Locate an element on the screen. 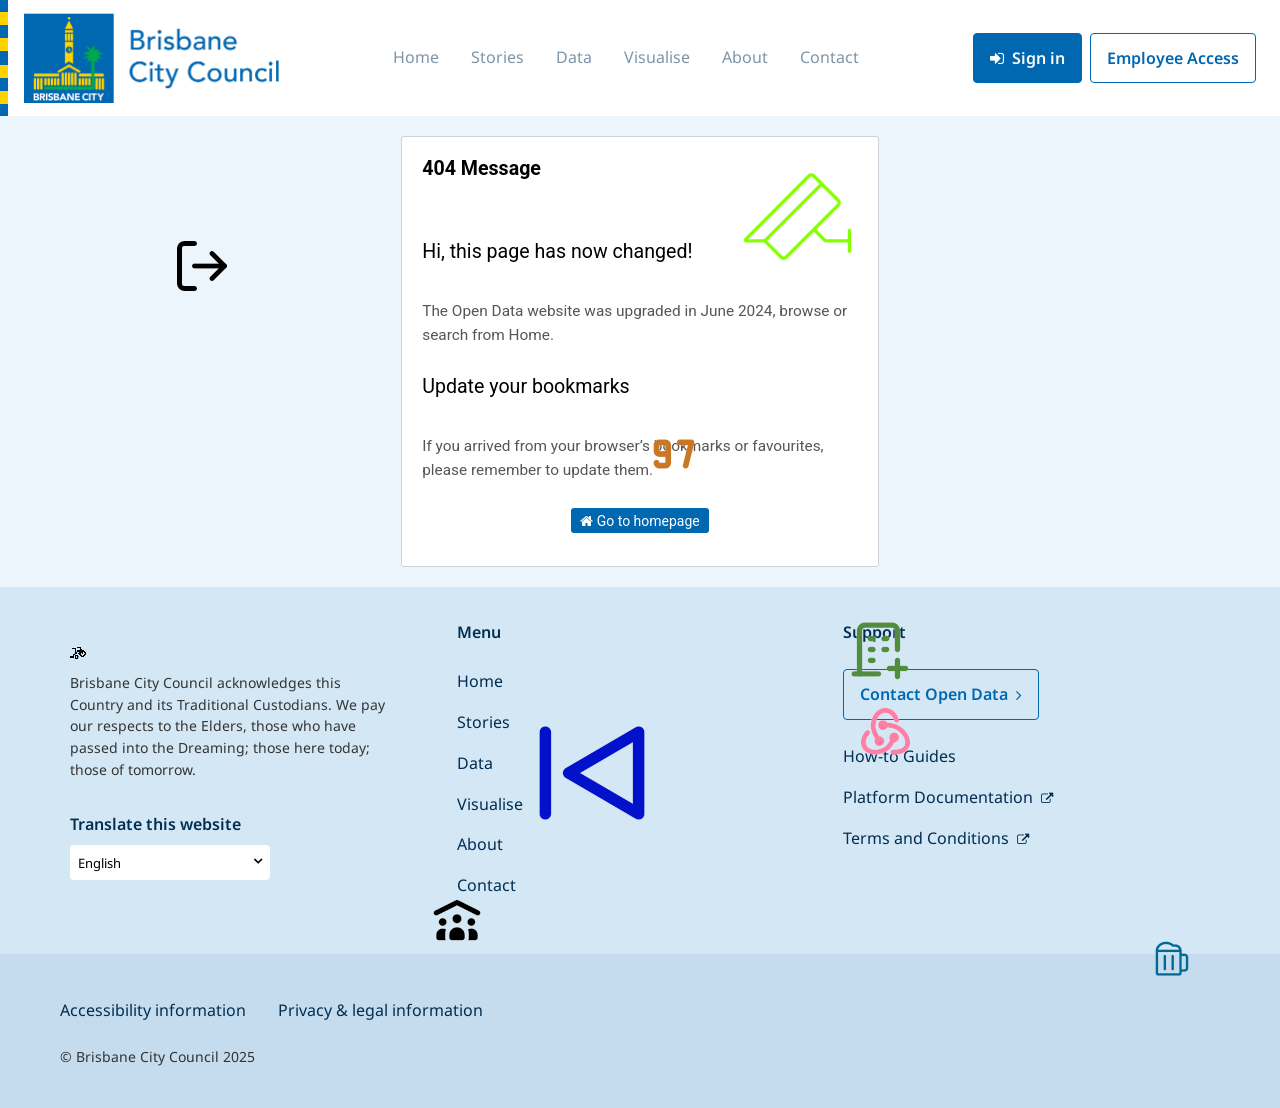  view household or family members is located at coordinates (457, 922).